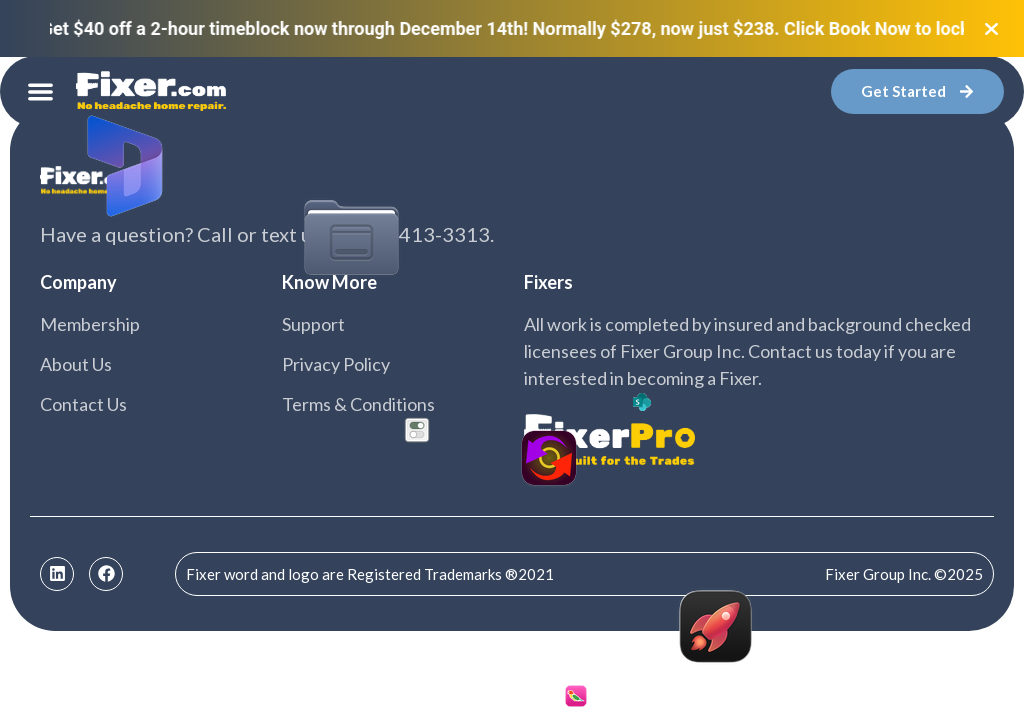 This screenshot has height=720, width=1024. I want to click on open the alovoa dating app, so click(576, 696).